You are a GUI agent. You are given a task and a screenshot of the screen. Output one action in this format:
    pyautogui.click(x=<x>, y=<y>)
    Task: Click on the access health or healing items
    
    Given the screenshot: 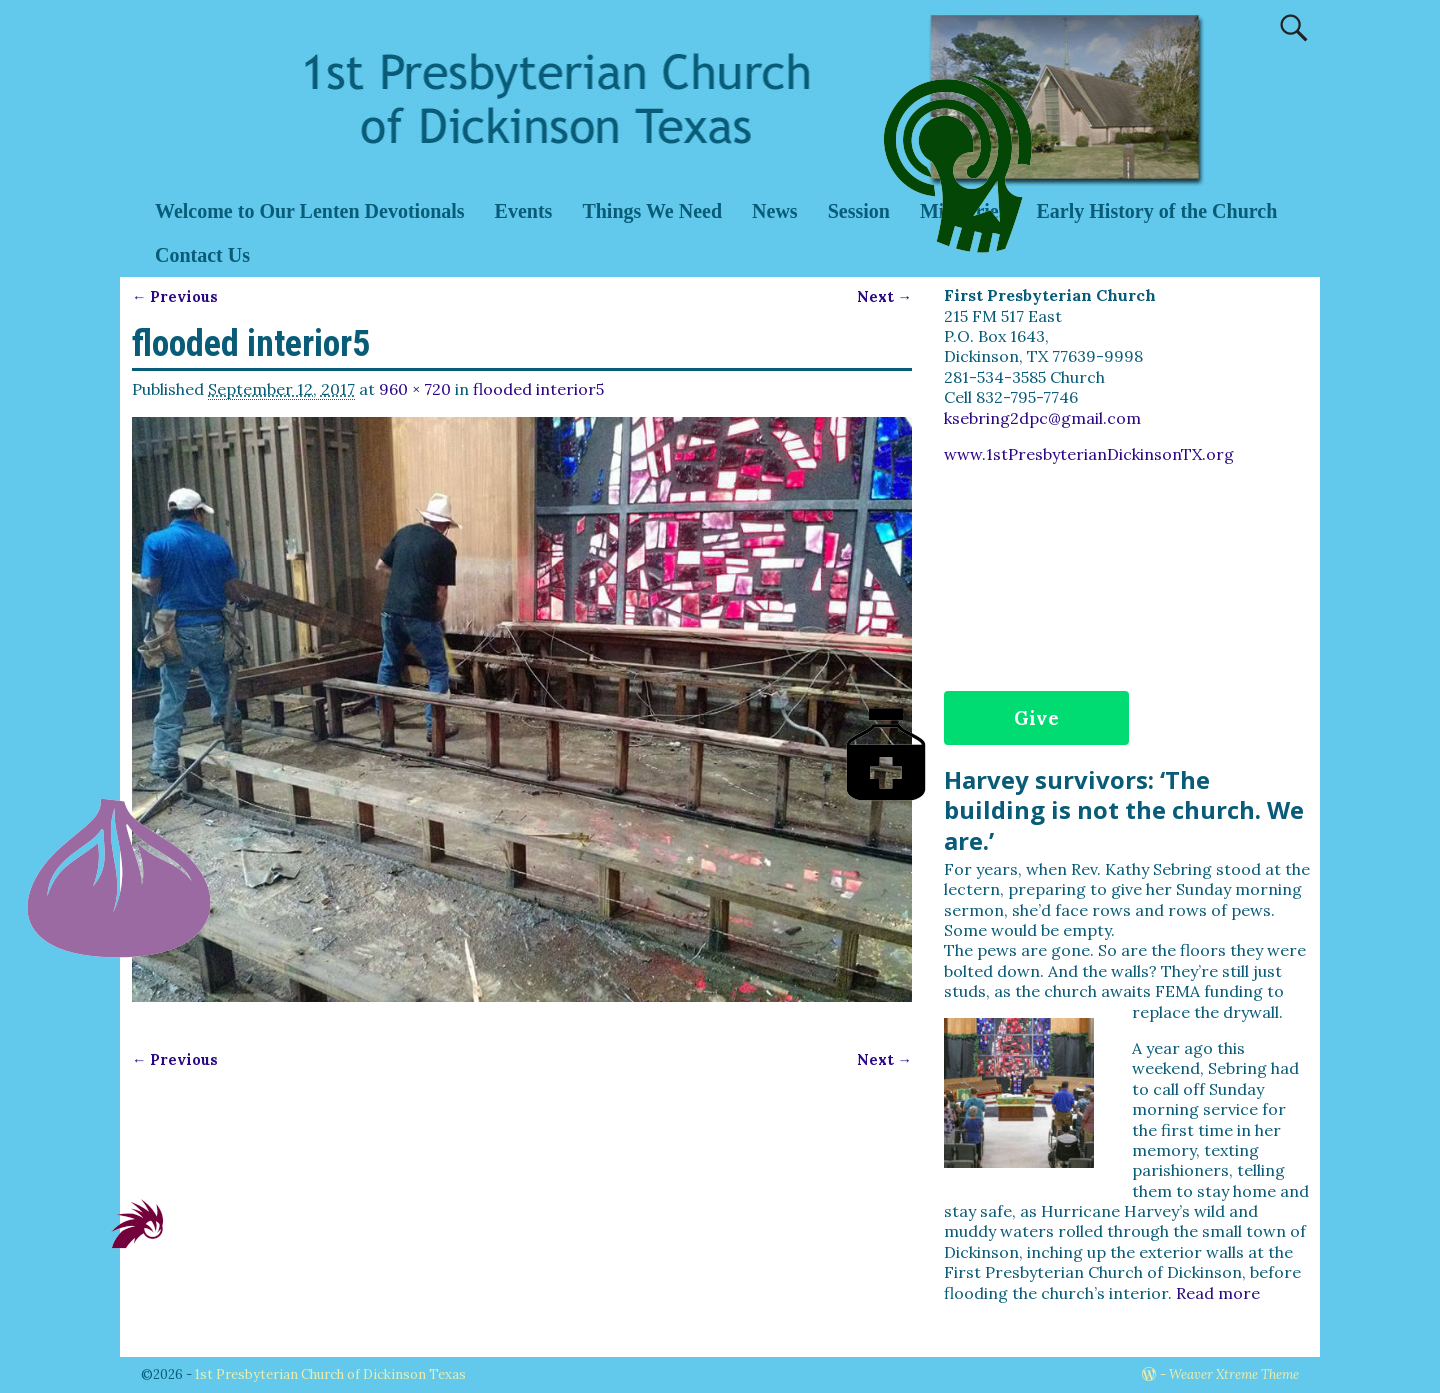 What is the action you would take?
    pyautogui.click(x=886, y=754)
    